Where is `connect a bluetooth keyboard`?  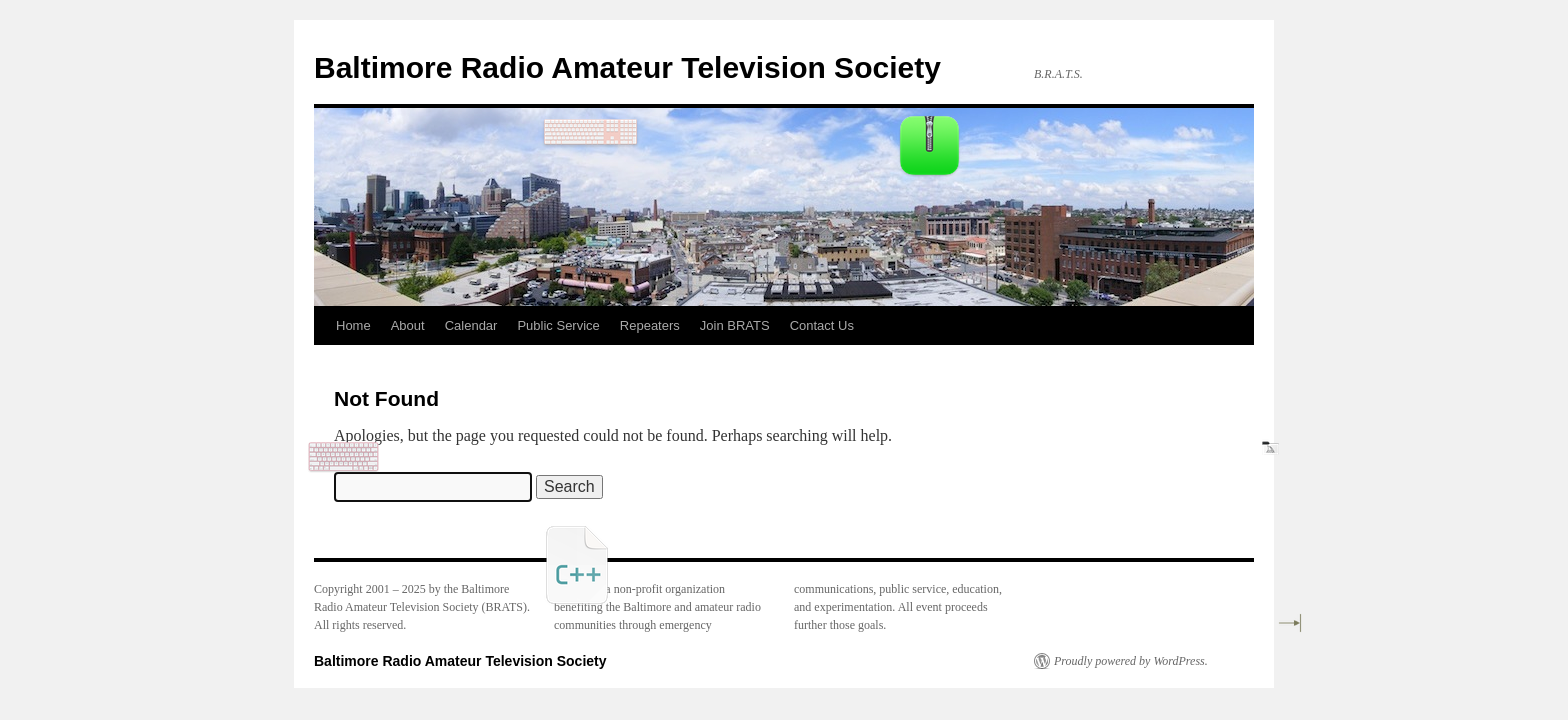
connect a bluetooth keyboard is located at coordinates (343, 456).